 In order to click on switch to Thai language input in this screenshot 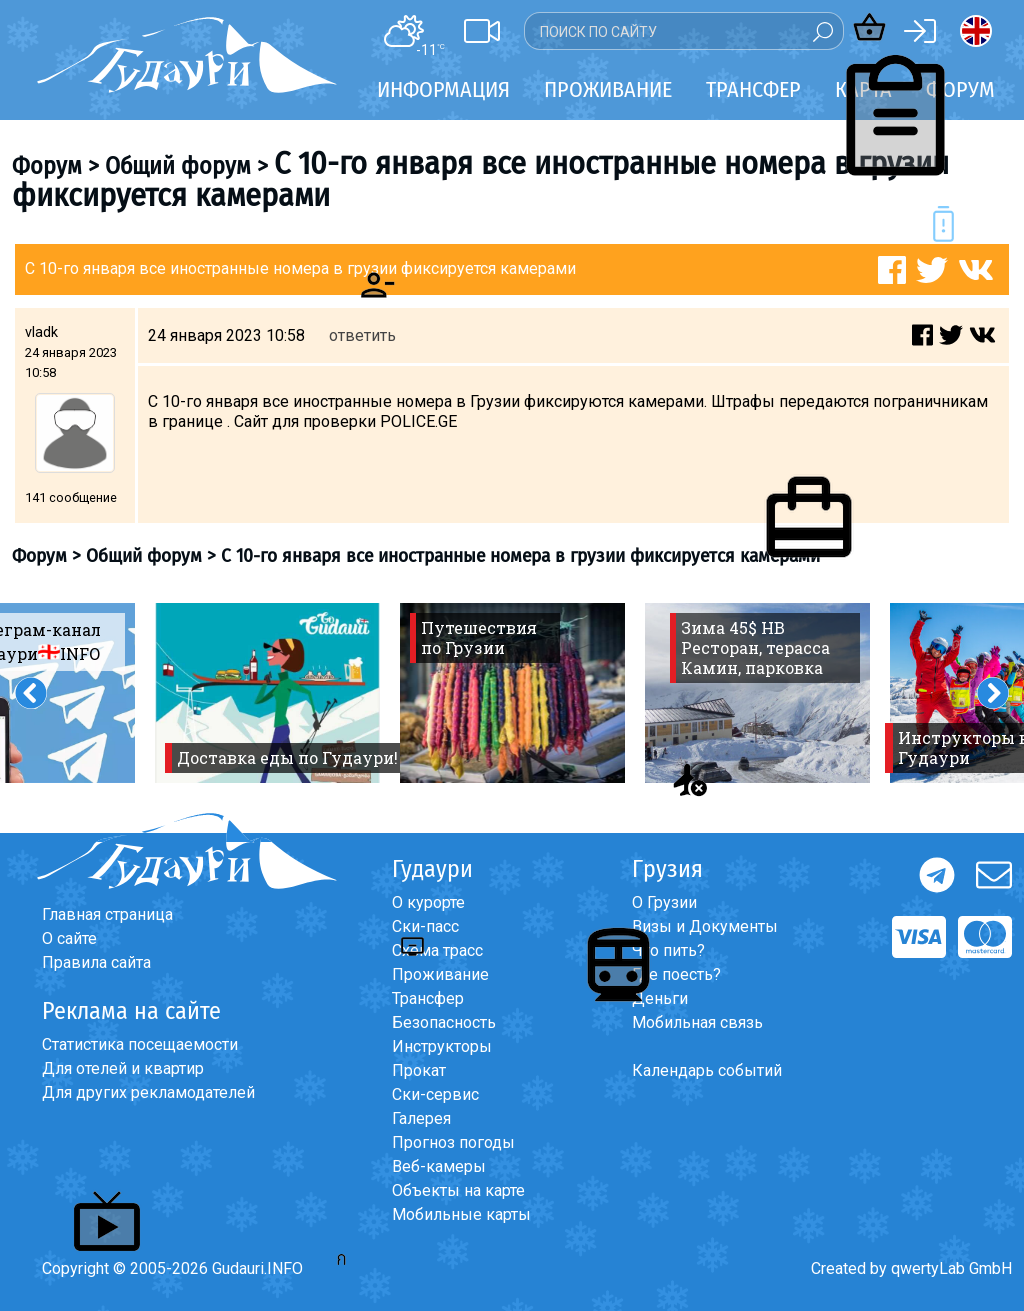, I will do `click(341, 1259)`.